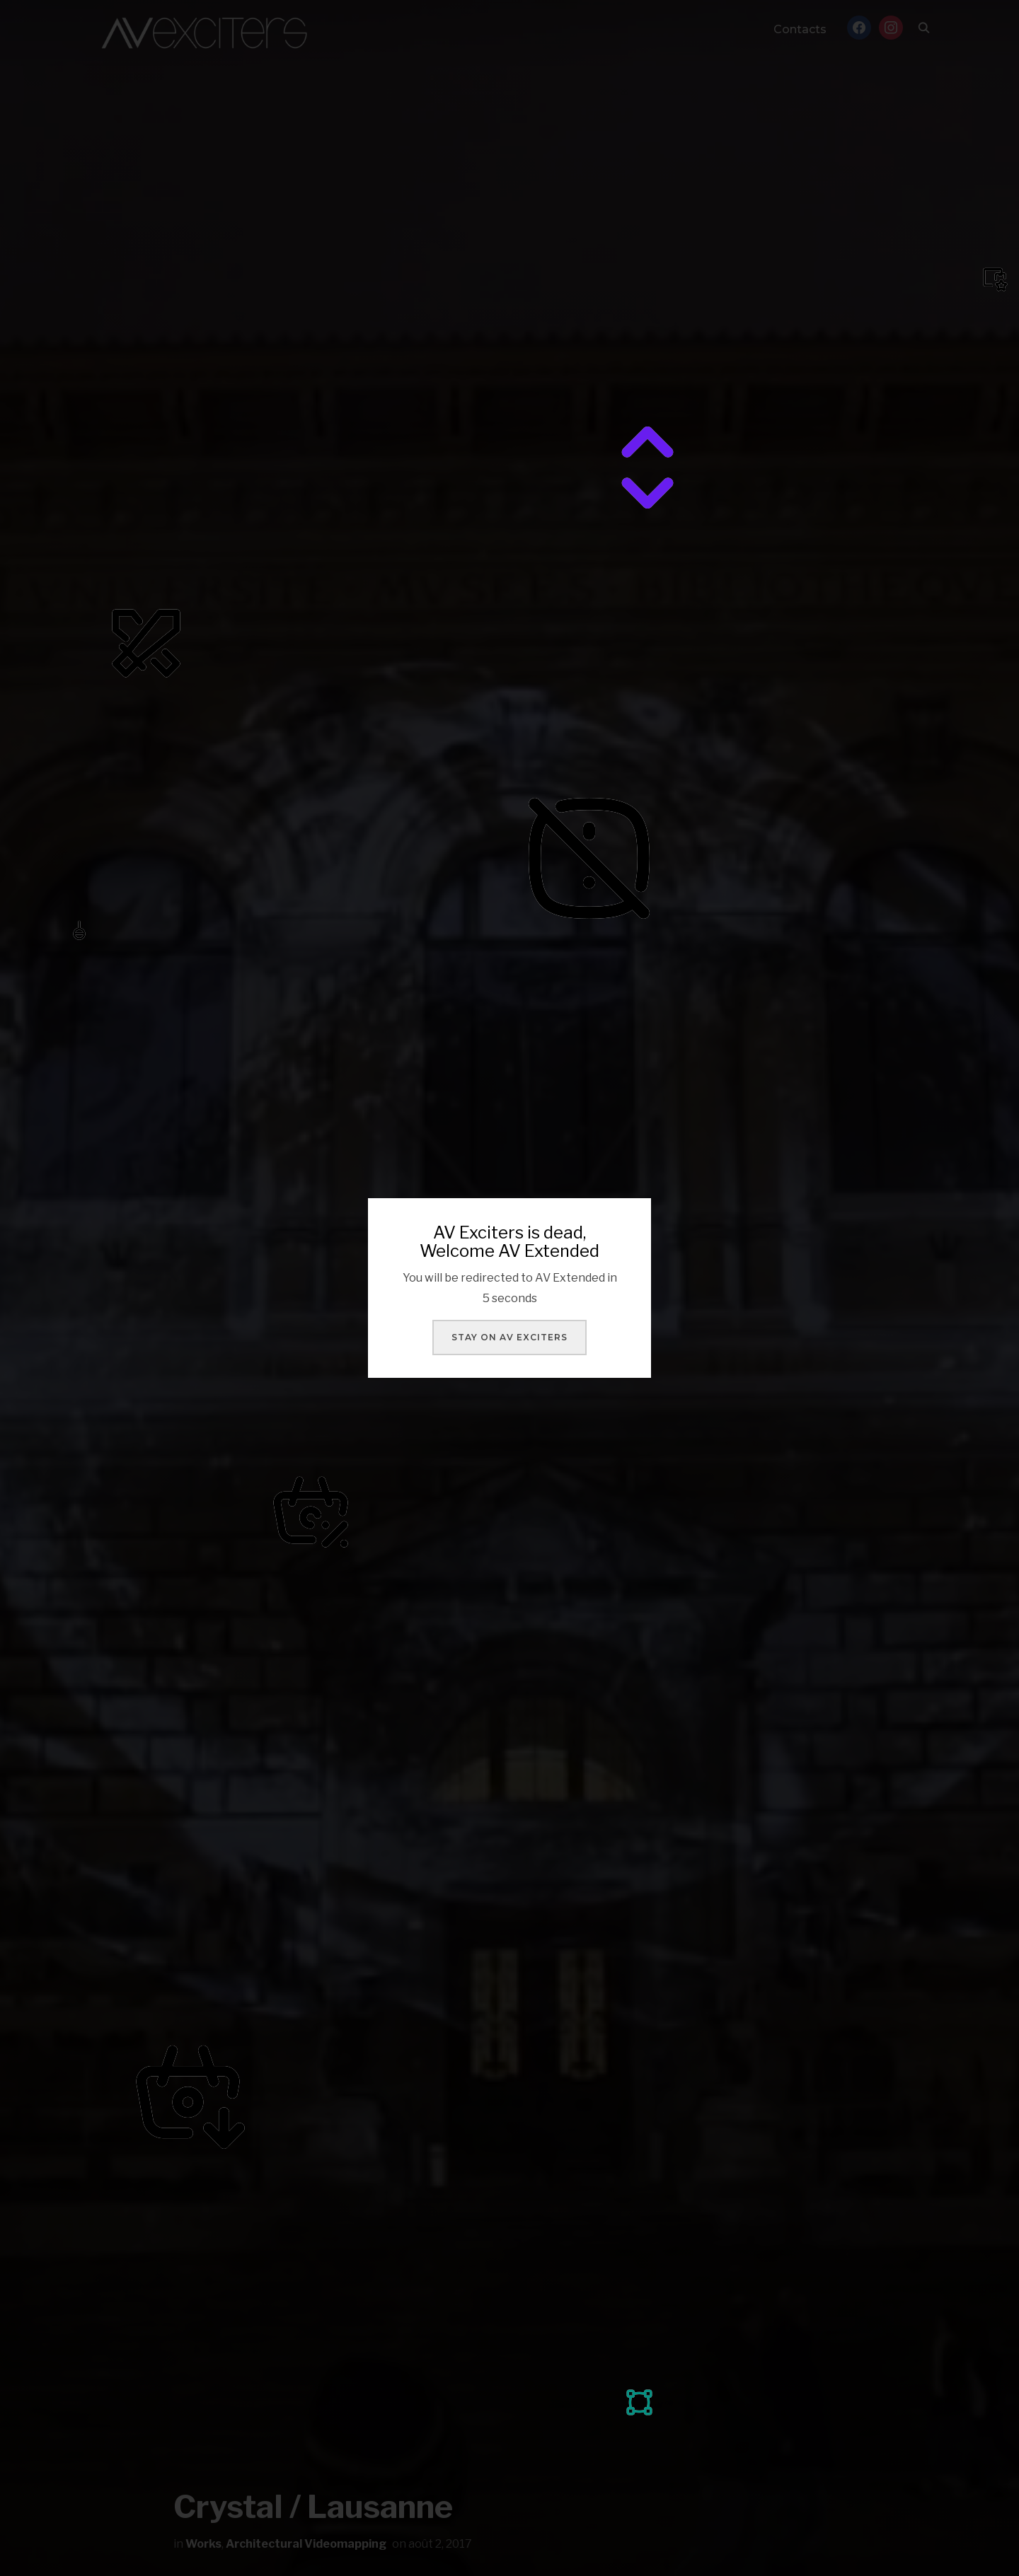  Describe the element at coordinates (79, 931) in the screenshot. I see `select genderless or non-binary gender option` at that location.